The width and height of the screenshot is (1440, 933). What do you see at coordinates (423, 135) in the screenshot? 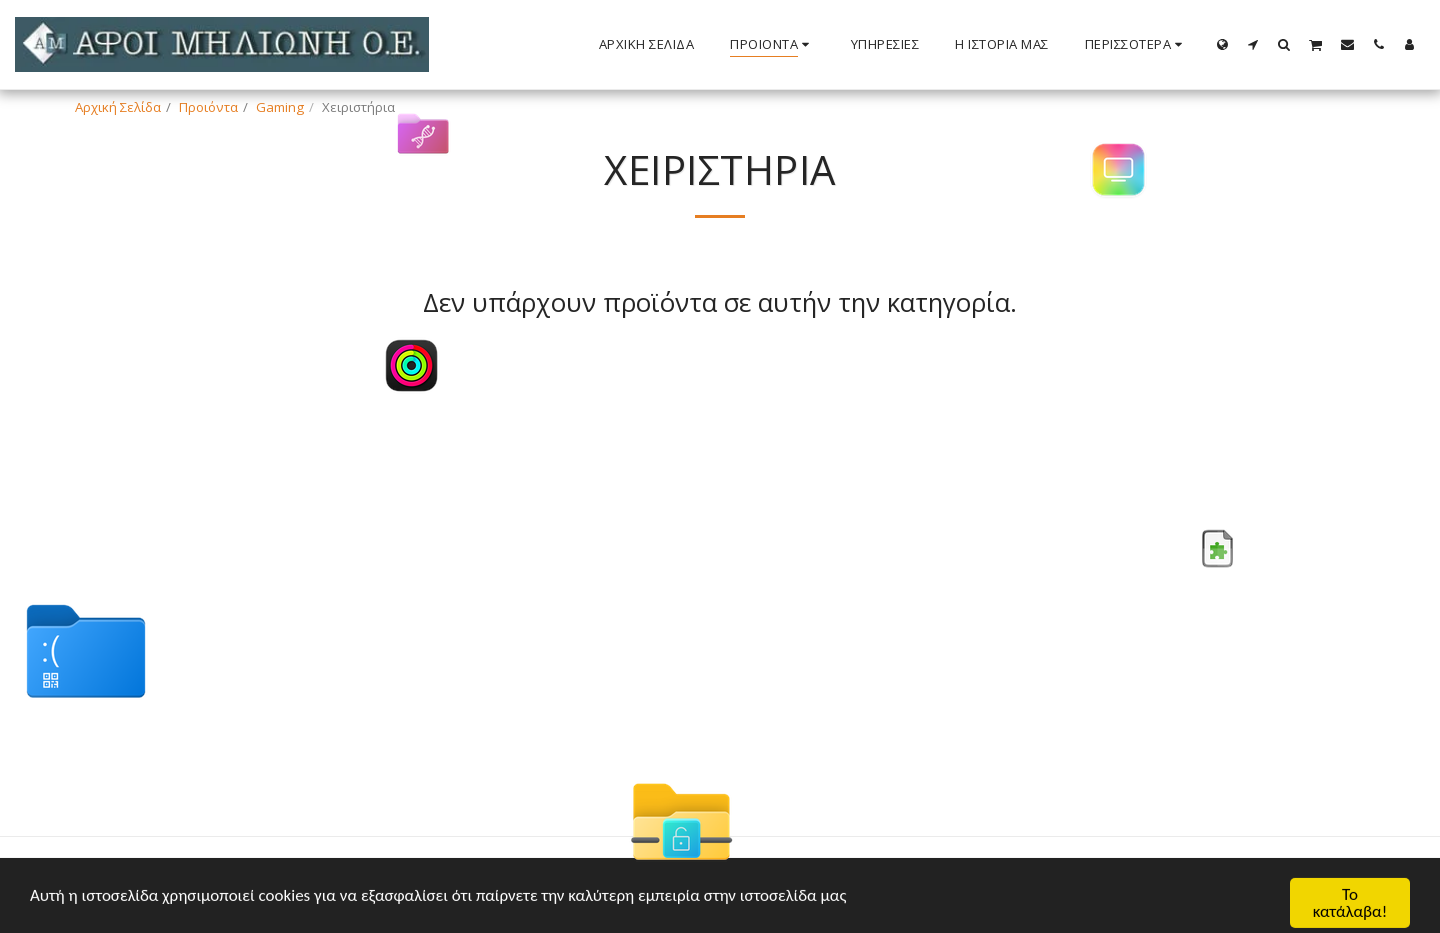
I see `open biology course files` at bounding box center [423, 135].